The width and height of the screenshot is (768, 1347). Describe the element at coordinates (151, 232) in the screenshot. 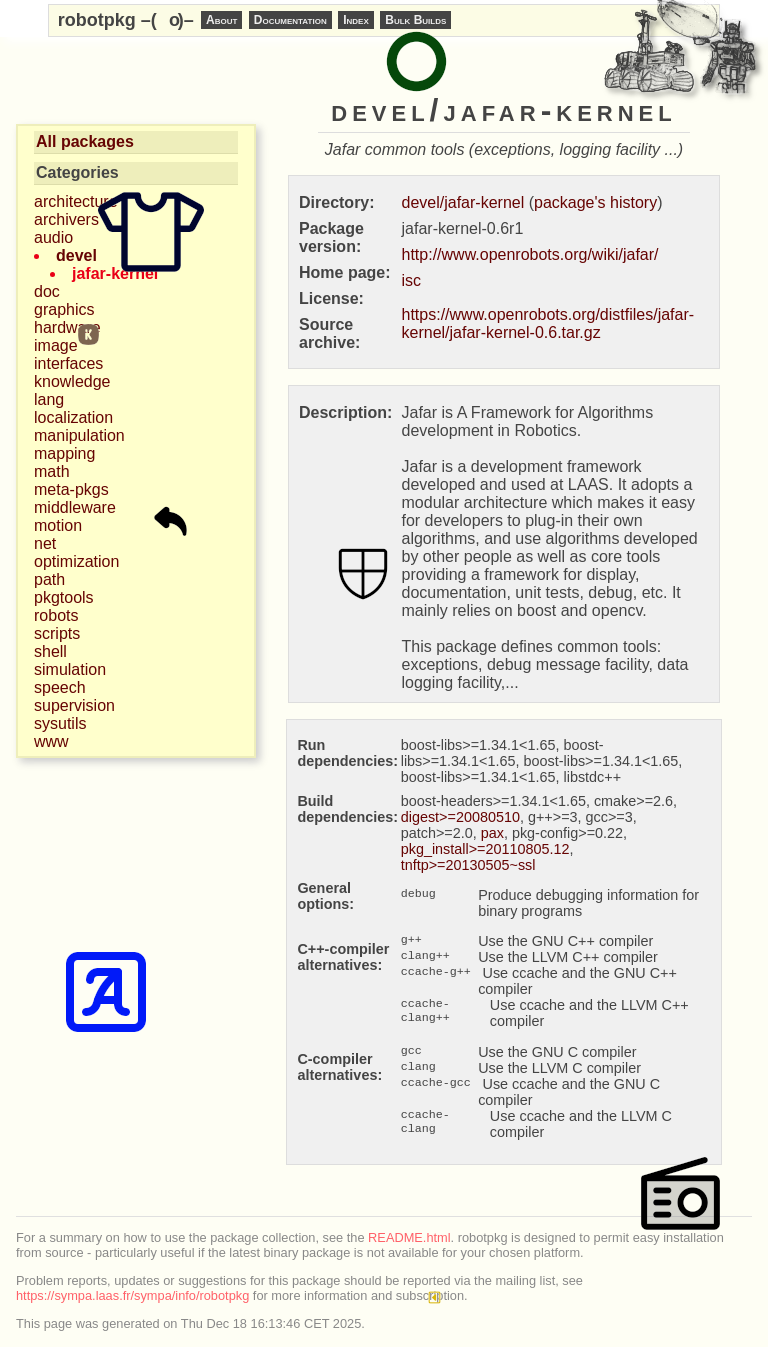

I see `browse clothing or apparel items` at that location.